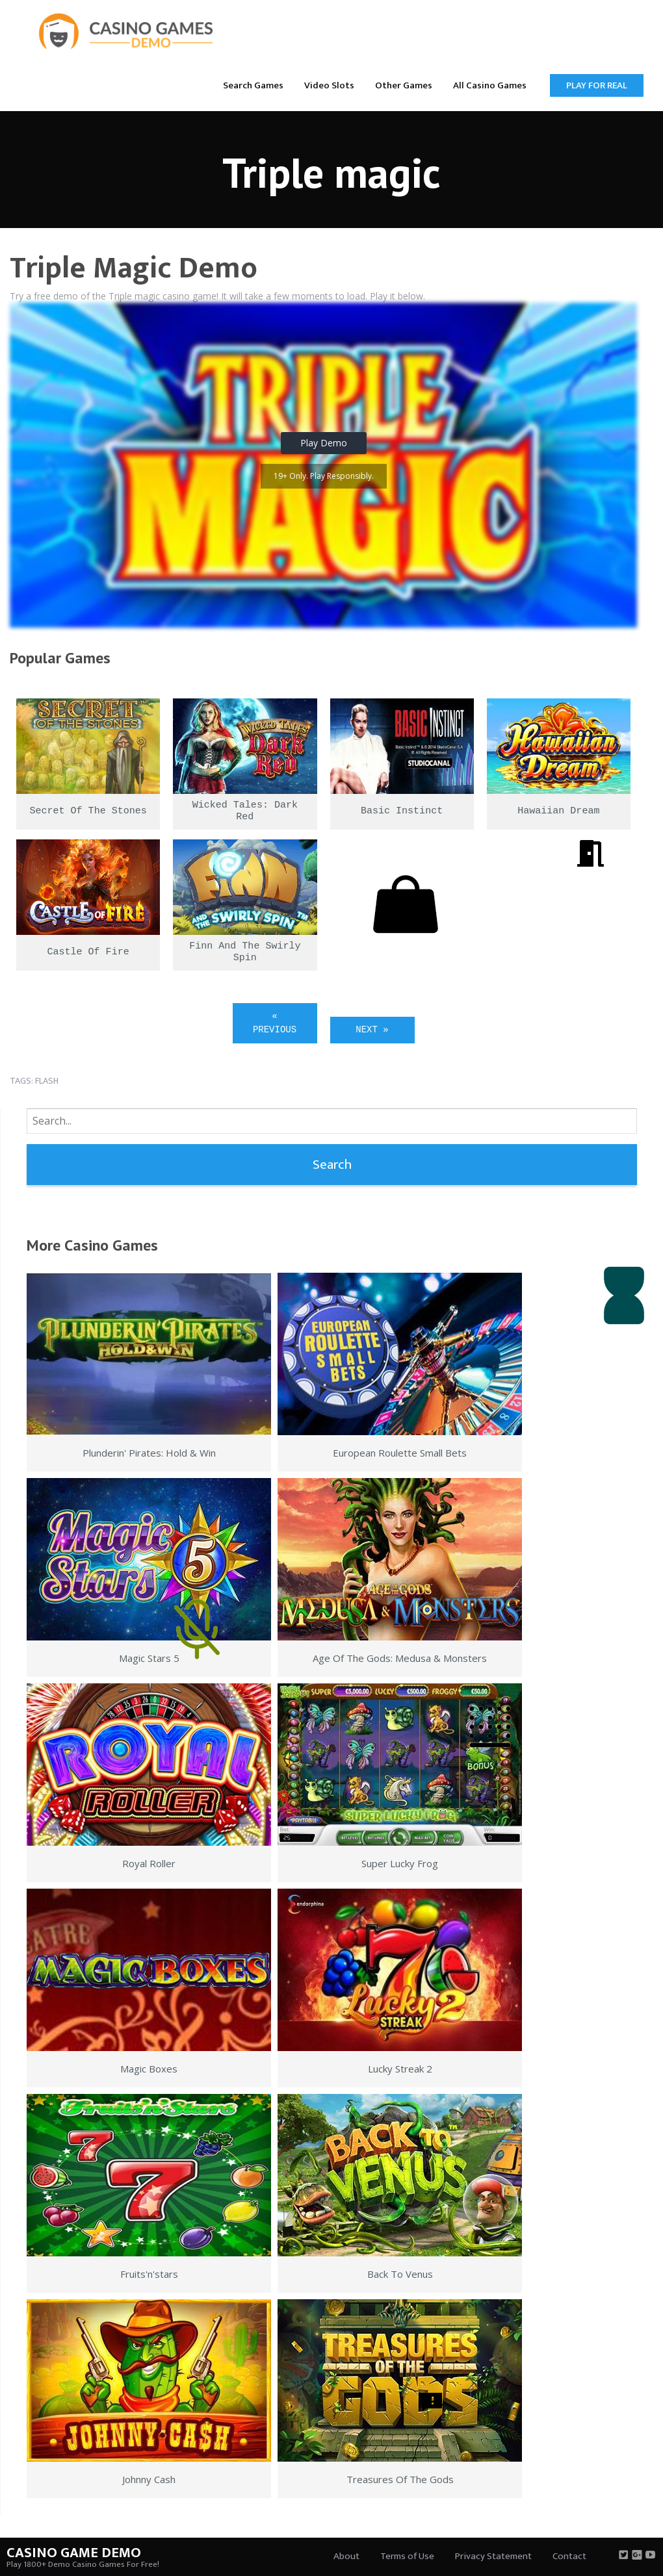 This screenshot has height=2576, width=663. What do you see at coordinates (197, 1628) in the screenshot?
I see `mute your microphone` at bounding box center [197, 1628].